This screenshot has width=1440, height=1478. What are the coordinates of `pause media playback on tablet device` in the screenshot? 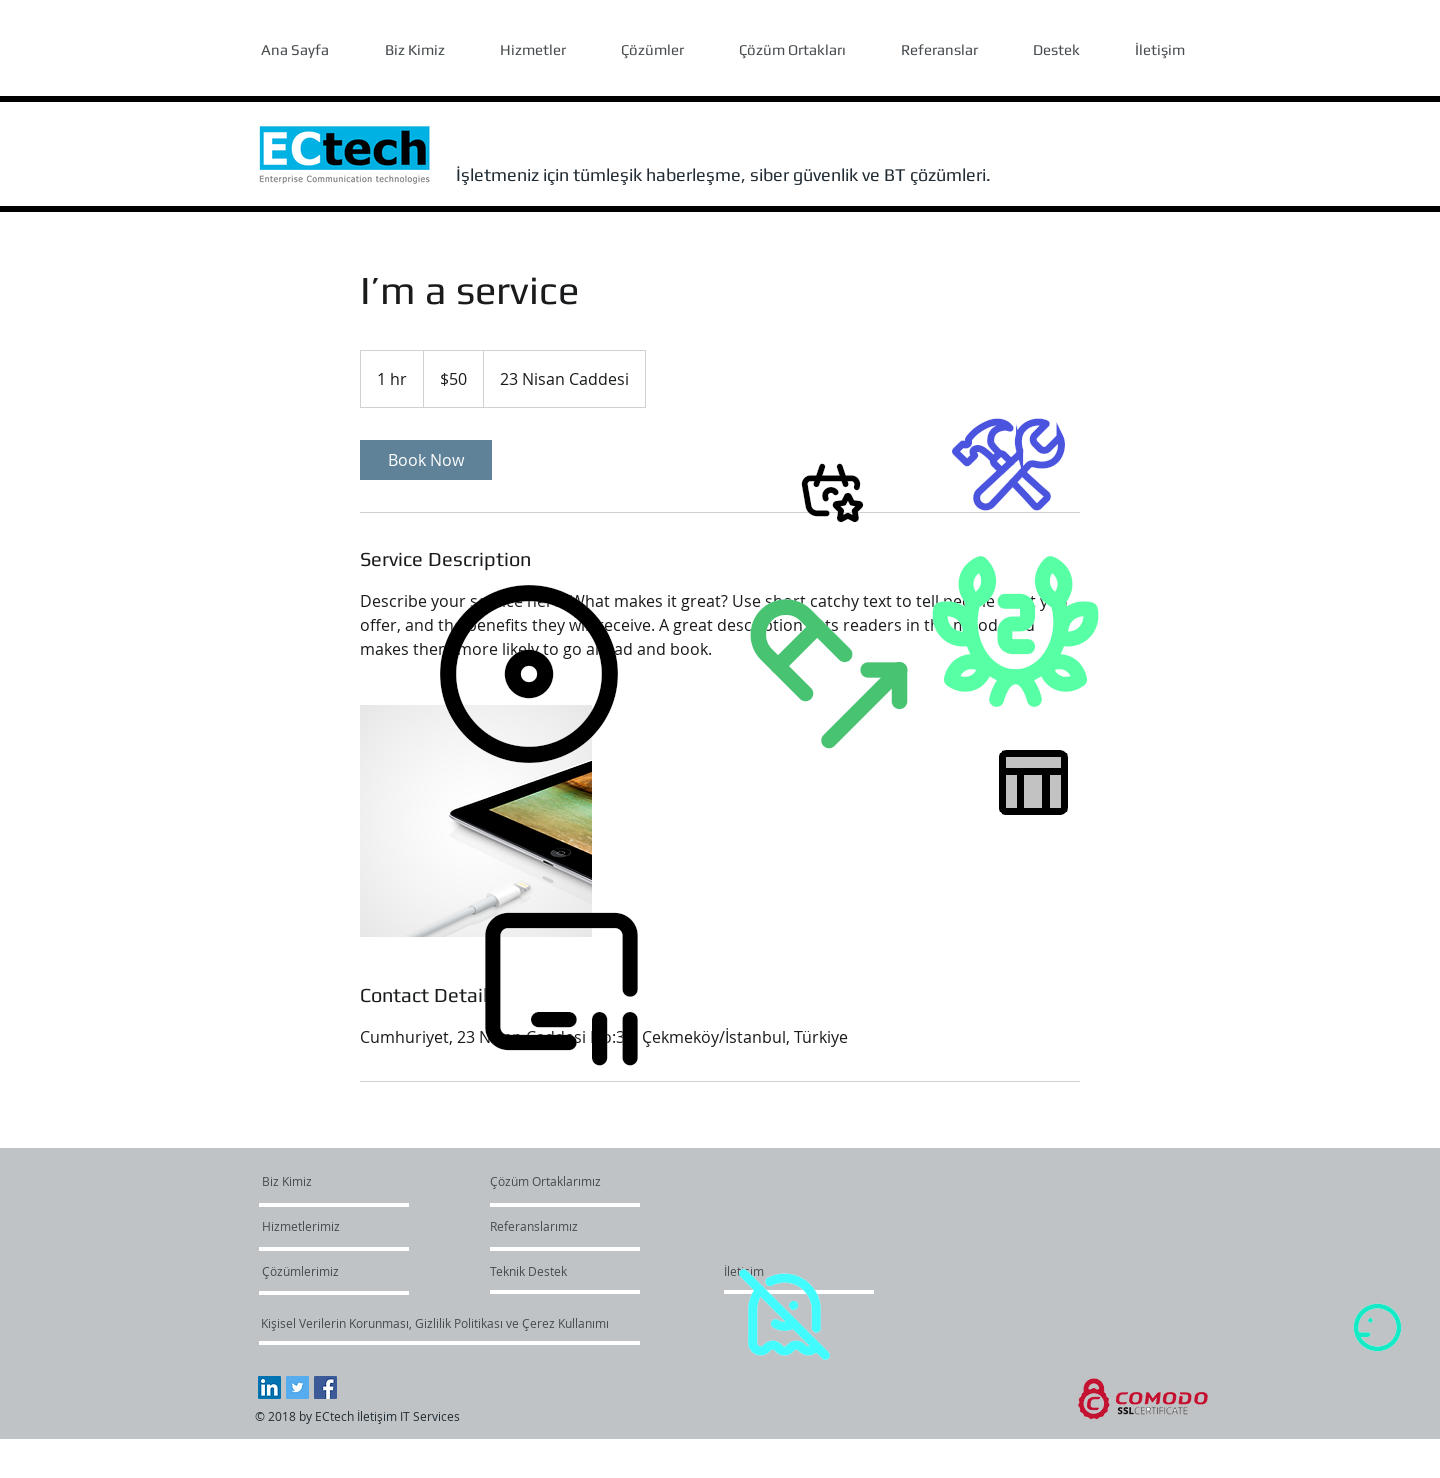 It's located at (561, 981).